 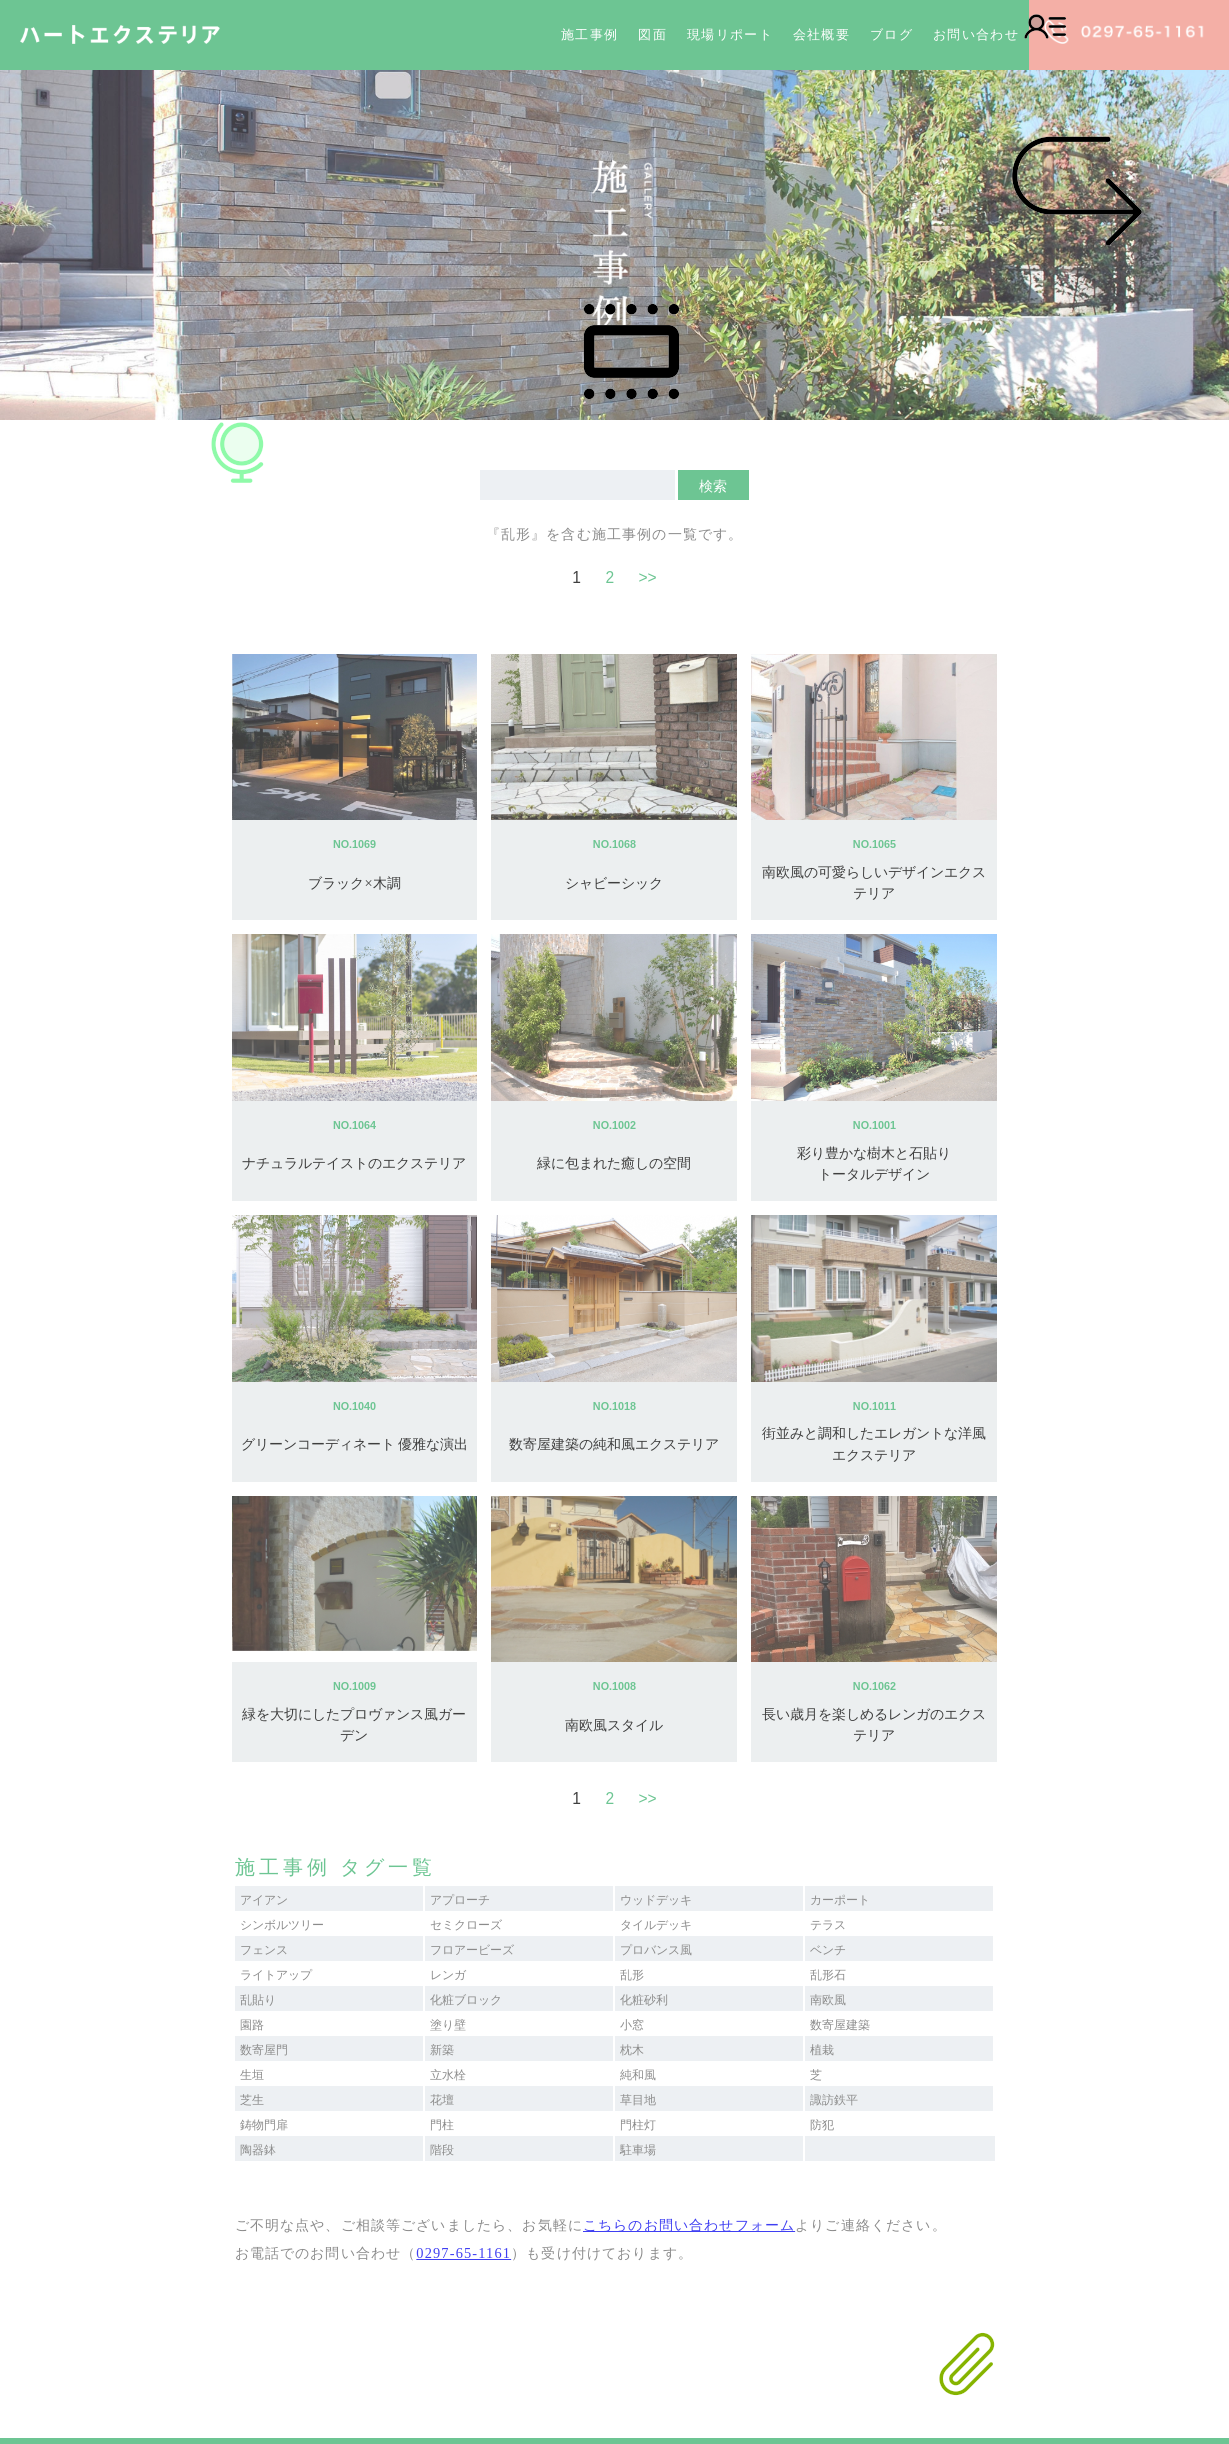 What do you see at coordinates (968, 2364) in the screenshot?
I see `attach a file to your message` at bounding box center [968, 2364].